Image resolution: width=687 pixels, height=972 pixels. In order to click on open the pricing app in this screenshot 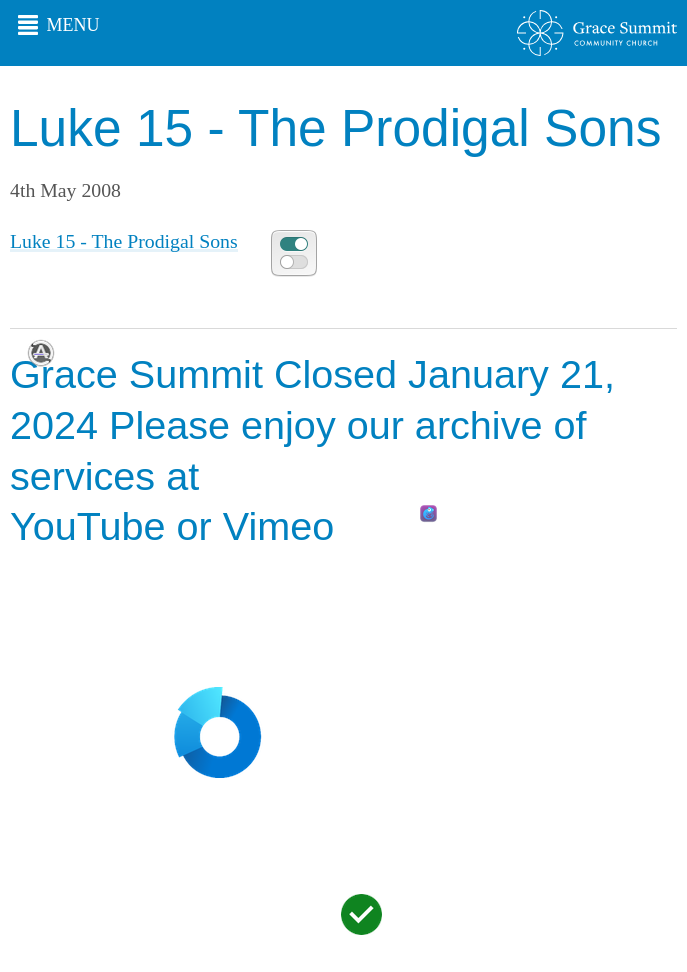, I will do `click(217, 732)`.